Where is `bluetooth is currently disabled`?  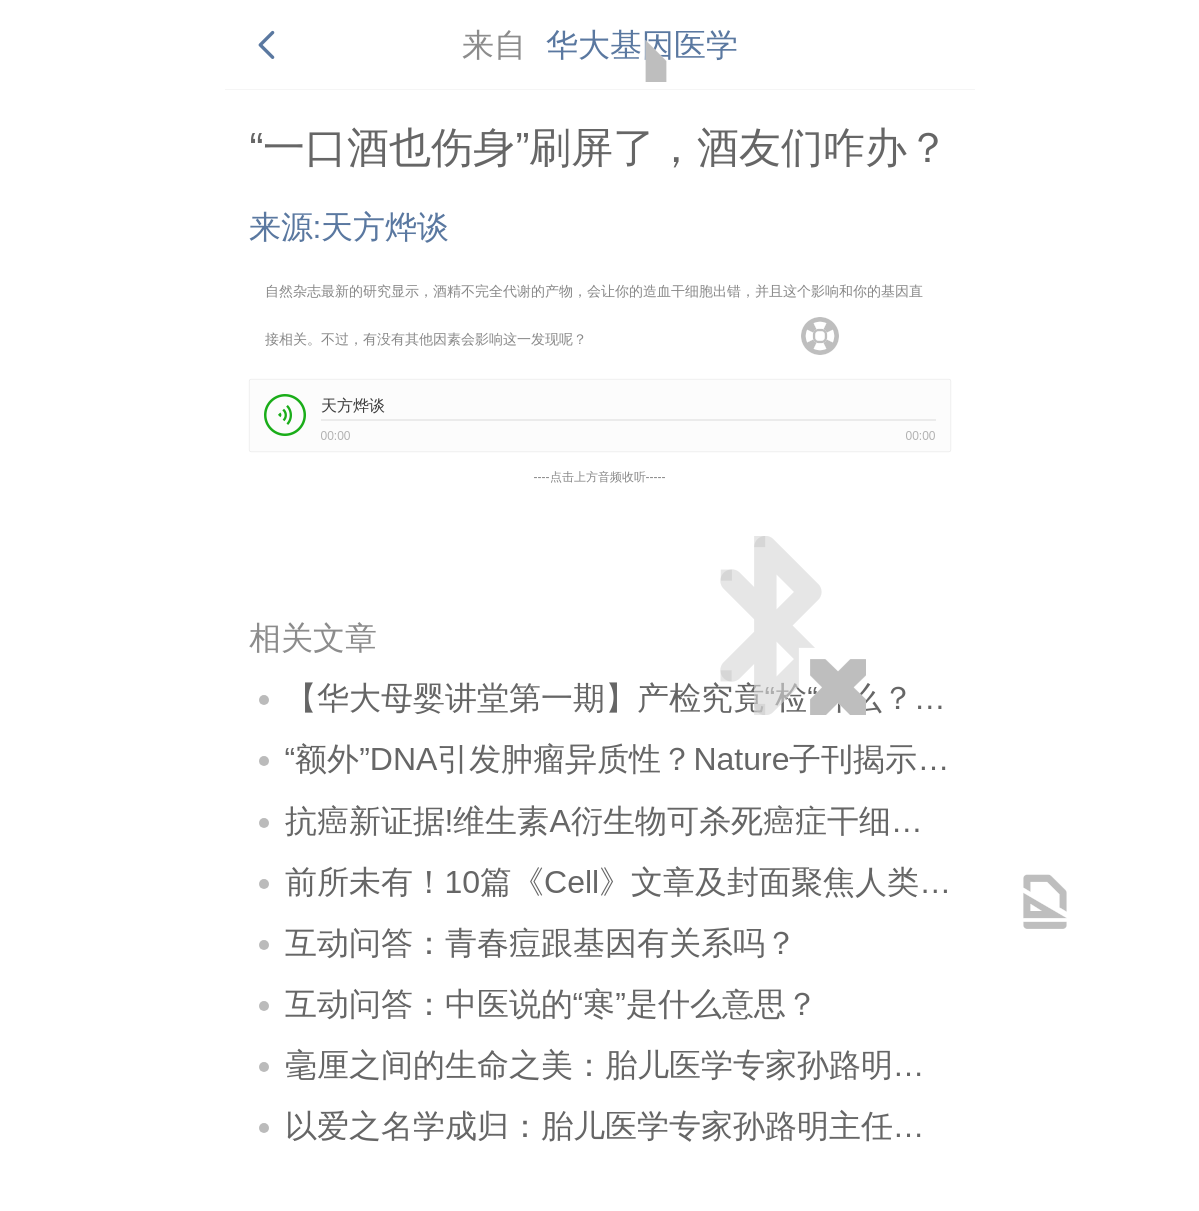
bluetooth is currently disabled is located at coordinates (776, 625).